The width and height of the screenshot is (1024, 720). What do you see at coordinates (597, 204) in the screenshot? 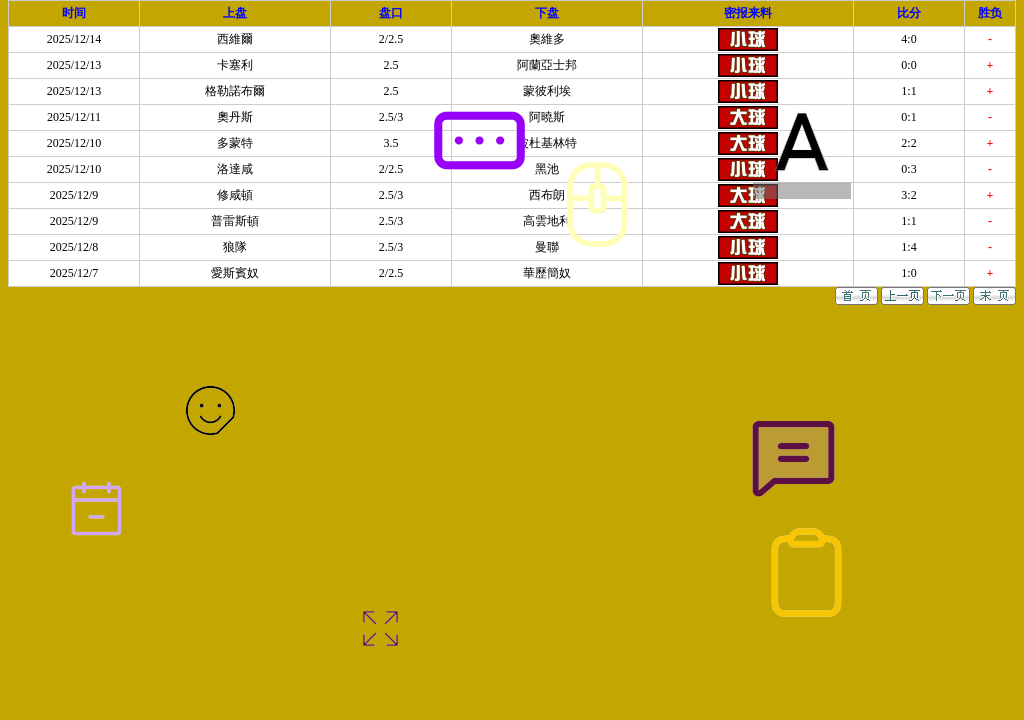
I see `middle mouse button click action` at bounding box center [597, 204].